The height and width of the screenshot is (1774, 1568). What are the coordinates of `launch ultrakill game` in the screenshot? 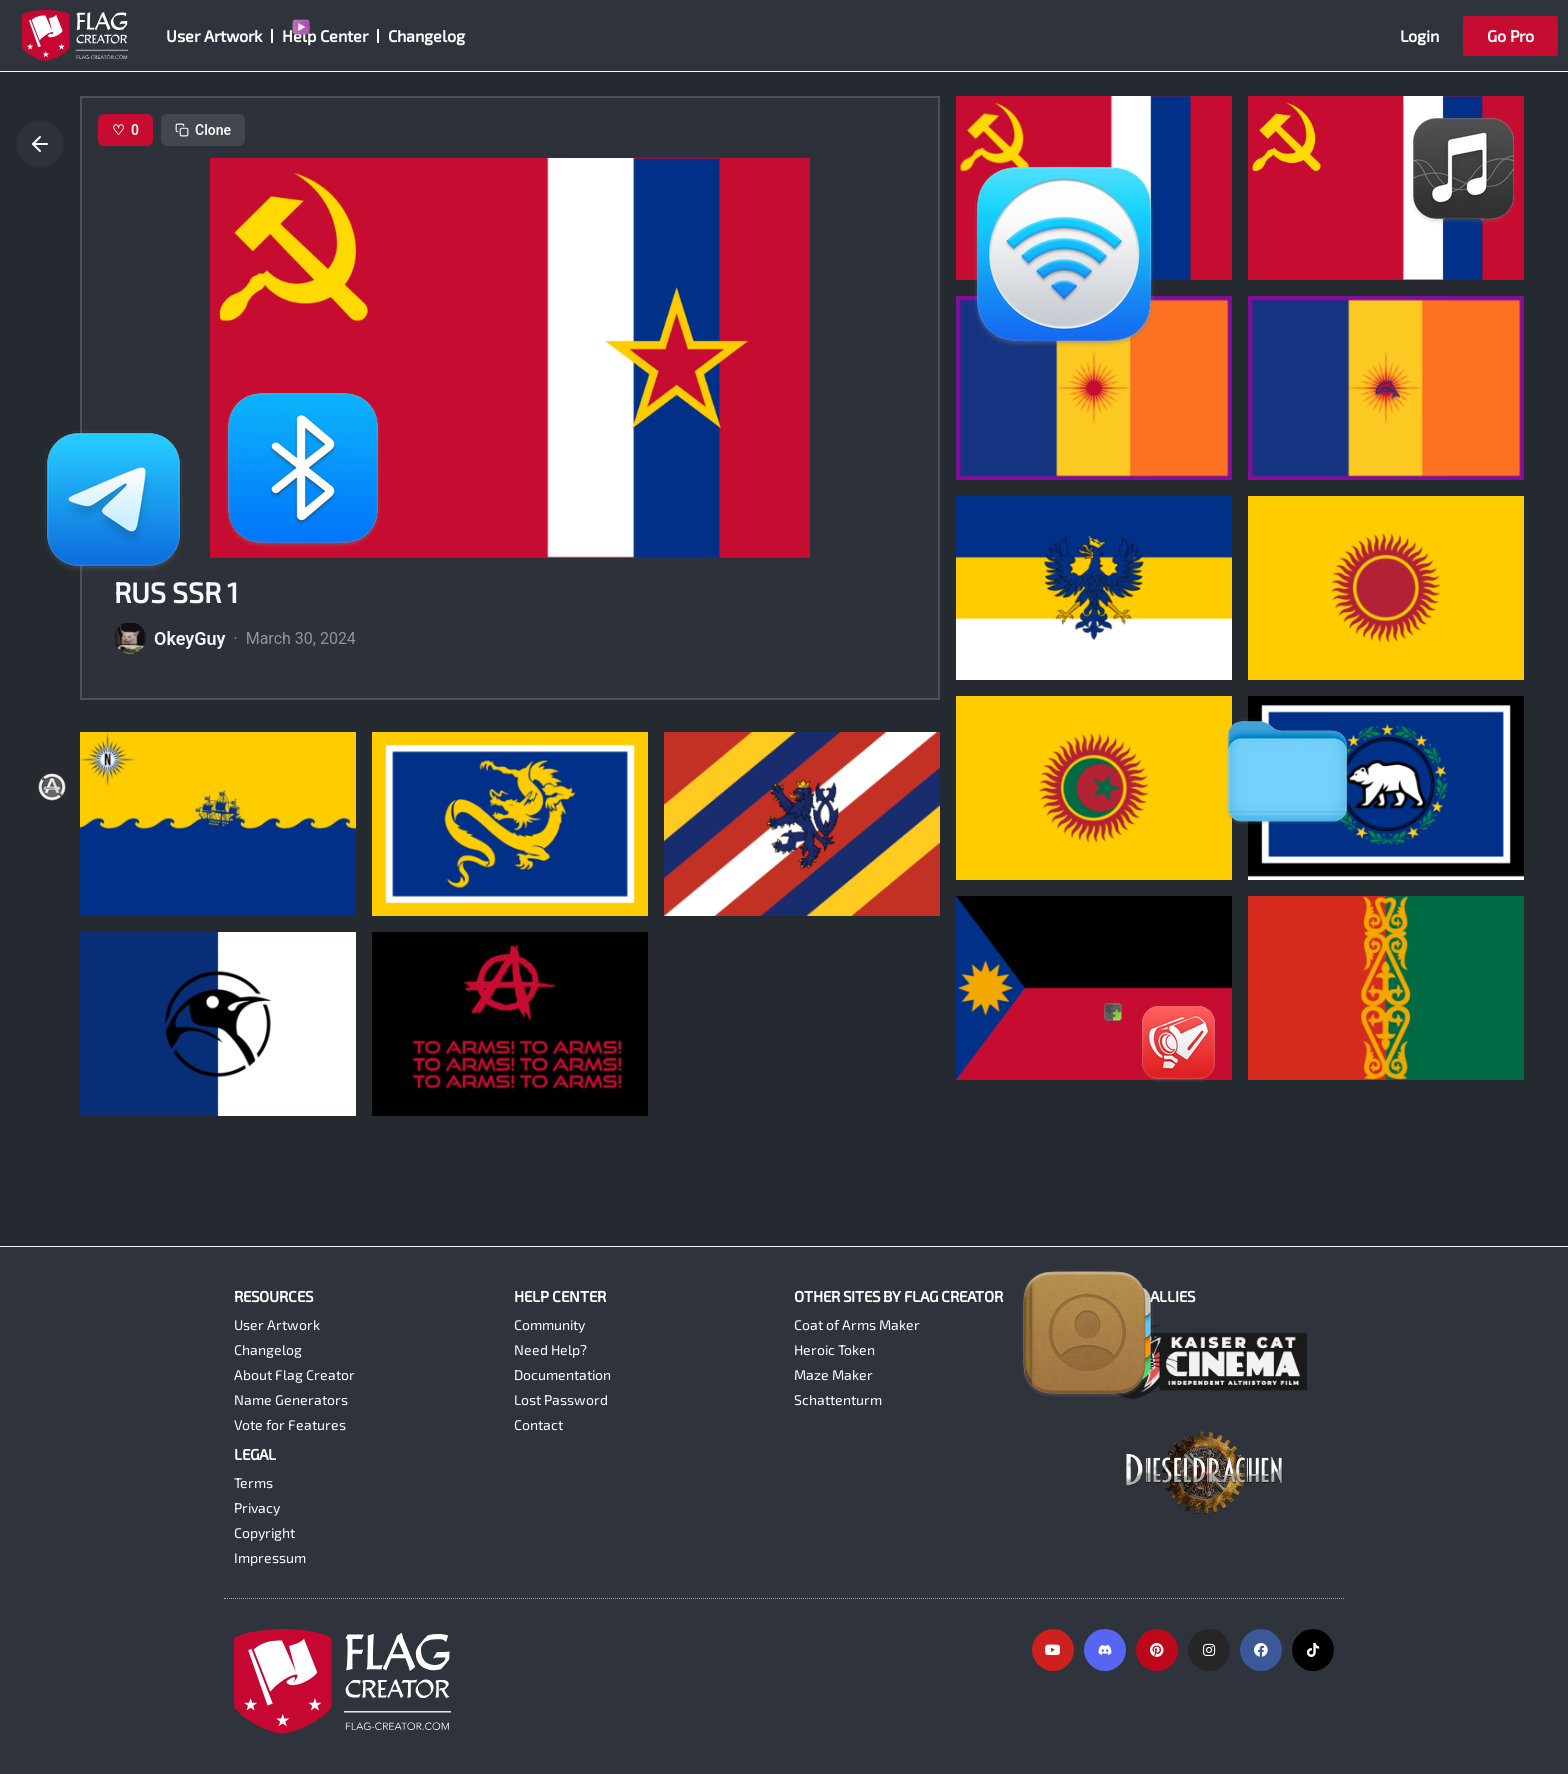 It's located at (1178, 1042).